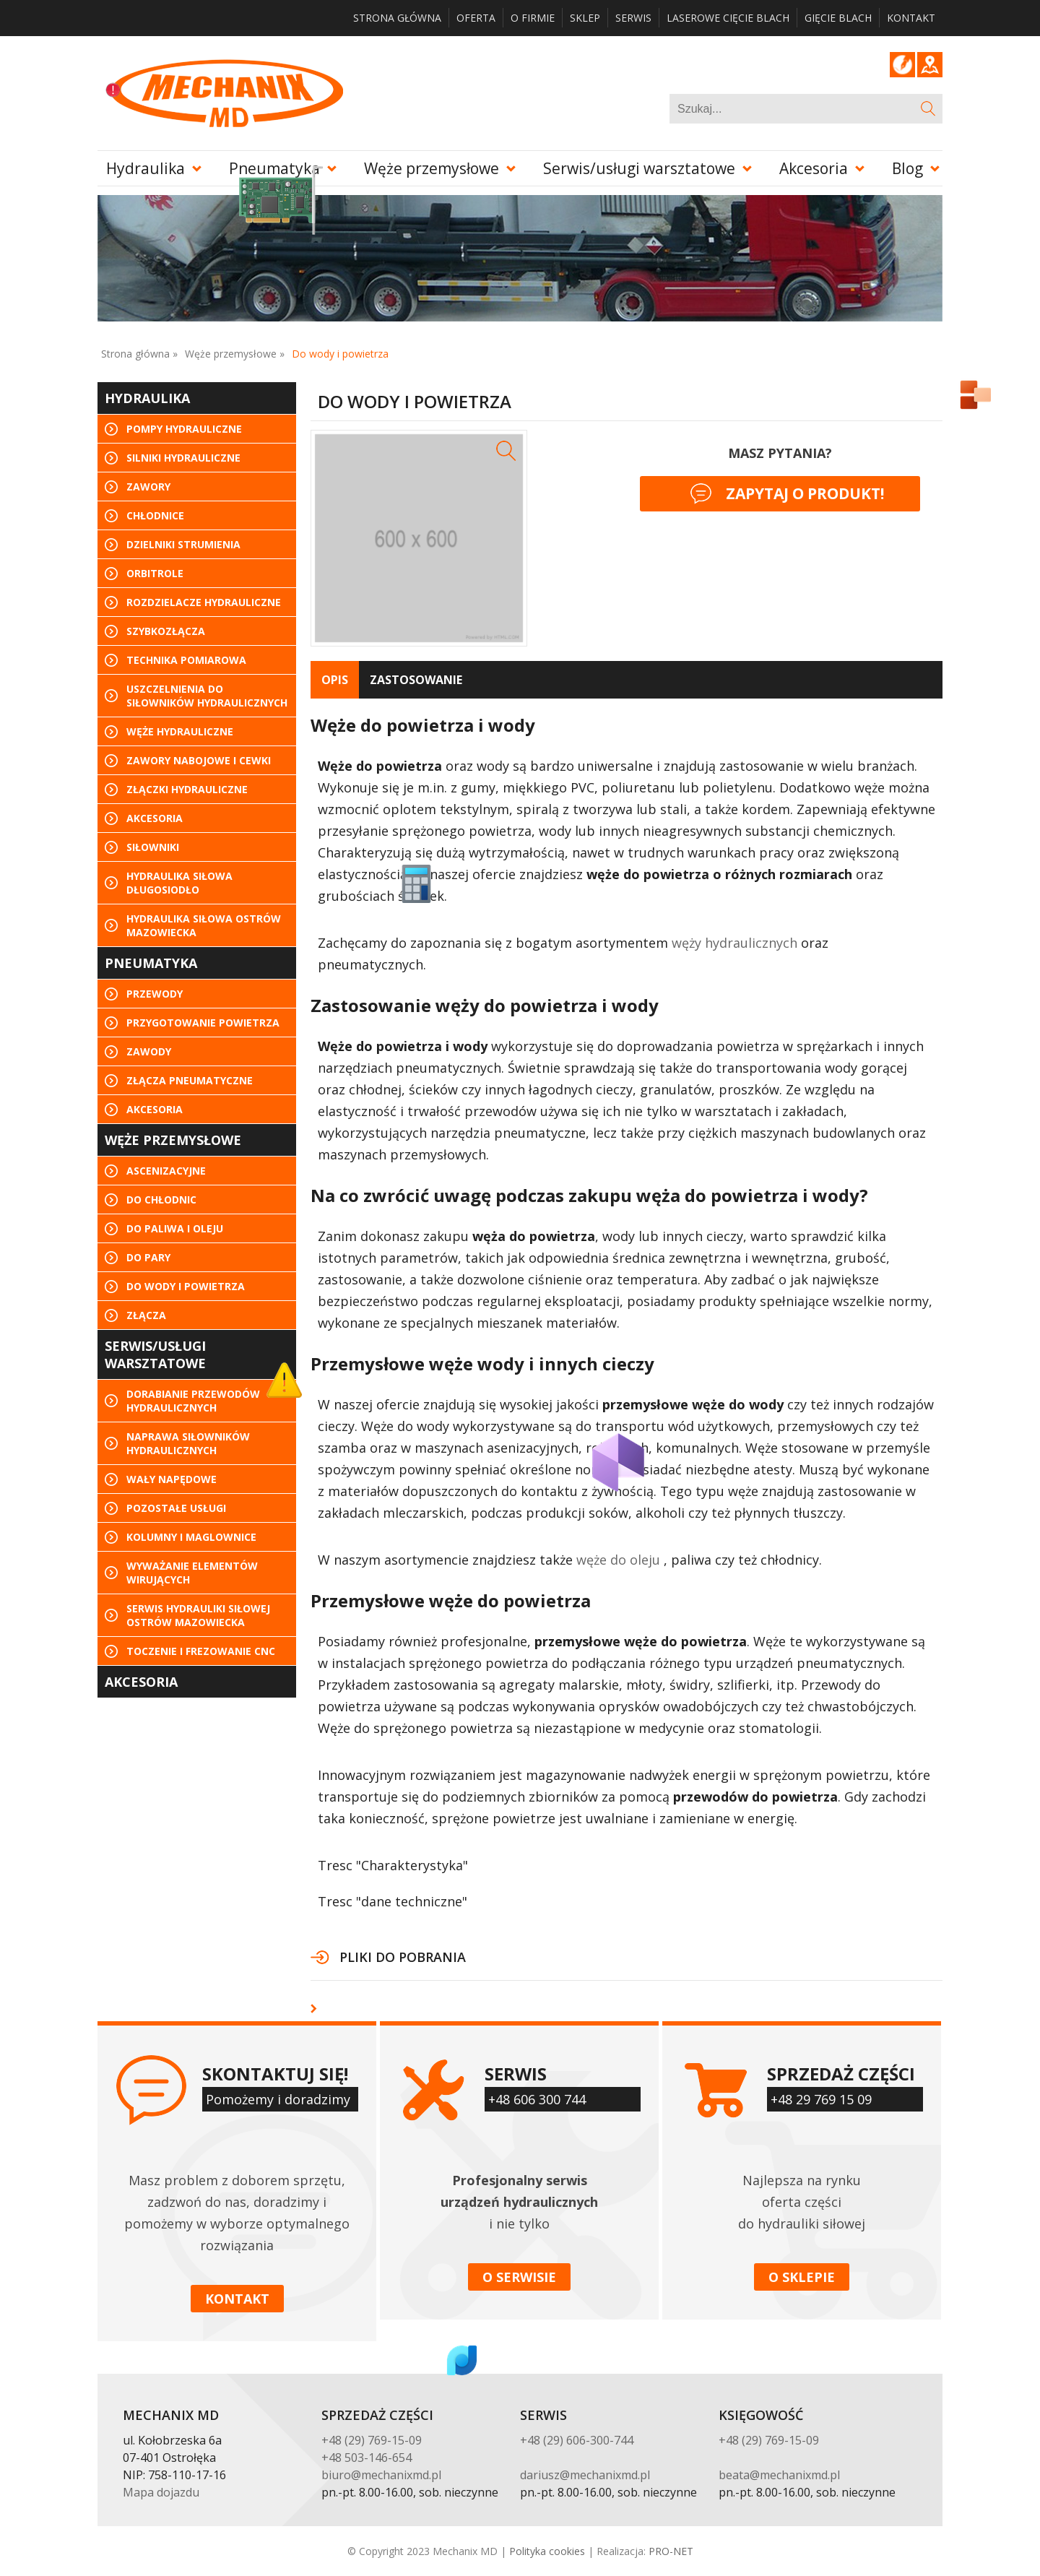 The height and width of the screenshot is (2576, 1040). I want to click on open the TalentOnboard application, so click(462, 2360).